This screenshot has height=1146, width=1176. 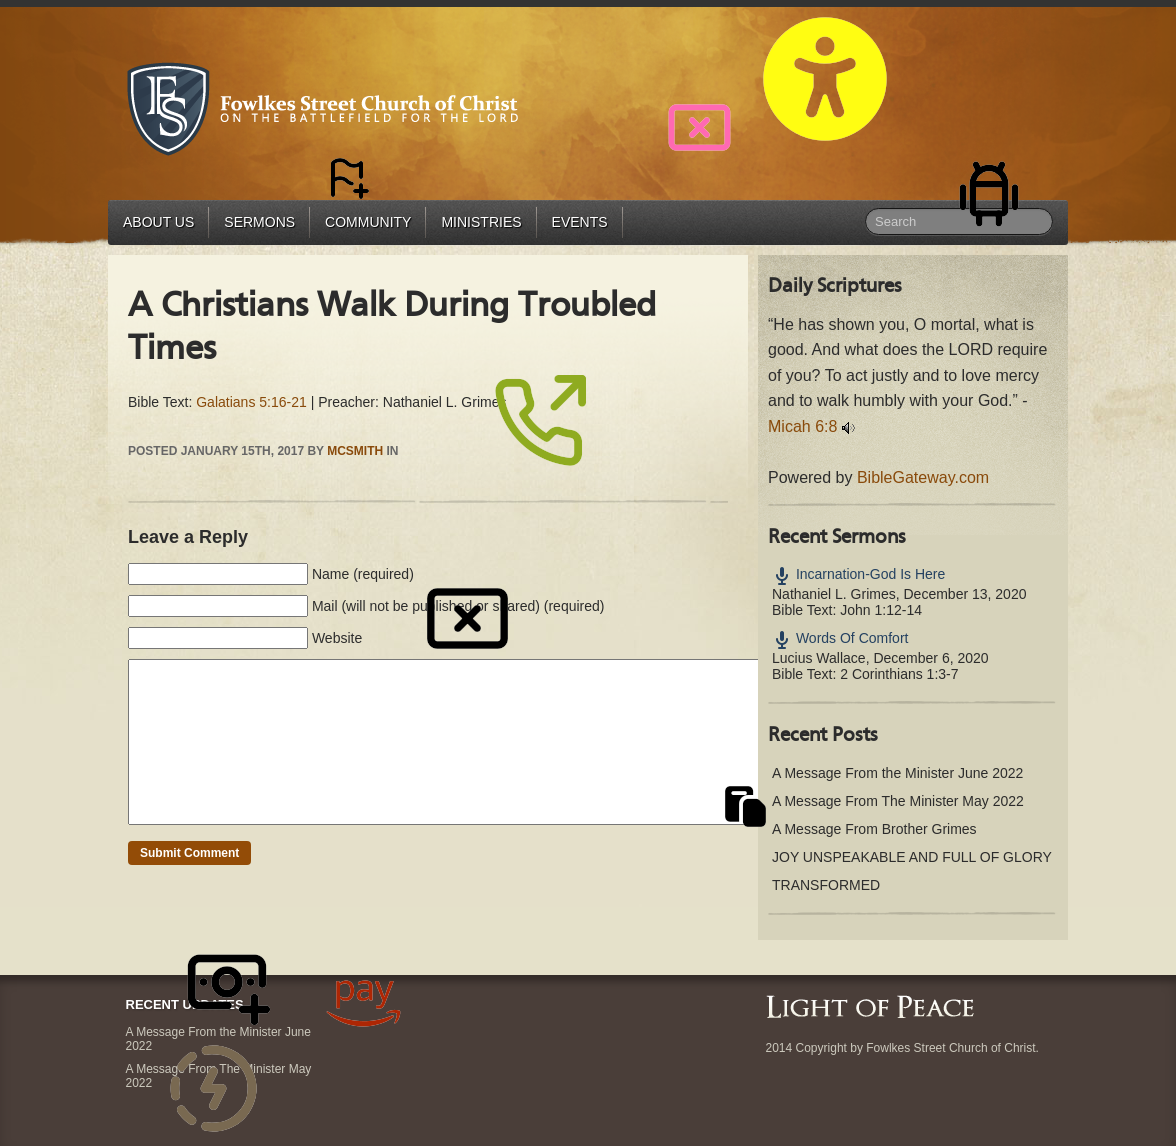 What do you see at coordinates (363, 1003) in the screenshot?
I see `pay with amazon pay` at bounding box center [363, 1003].